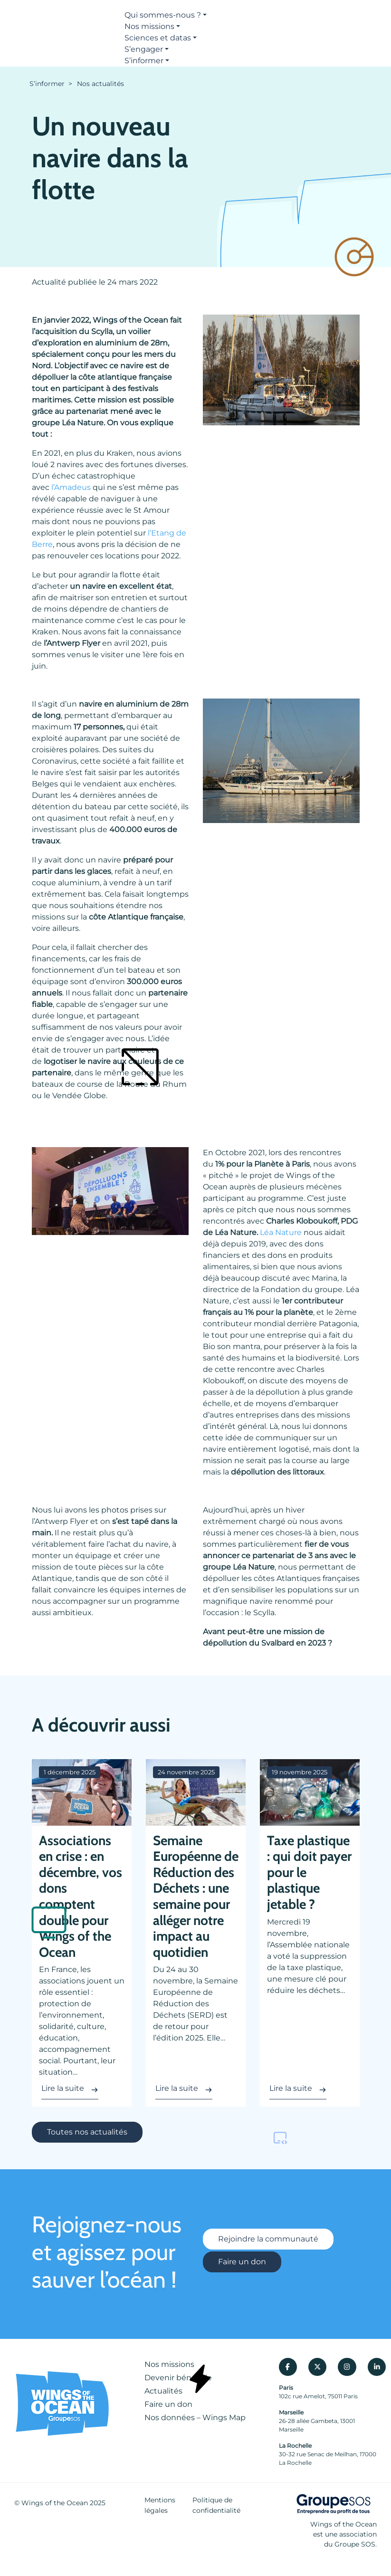 The height and width of the screenshot is (2576, 391). What do you see at coordinates (200, 2379) in the screenshot?
I see `indicates fast or instant action` at bounding box center [200, 2379].